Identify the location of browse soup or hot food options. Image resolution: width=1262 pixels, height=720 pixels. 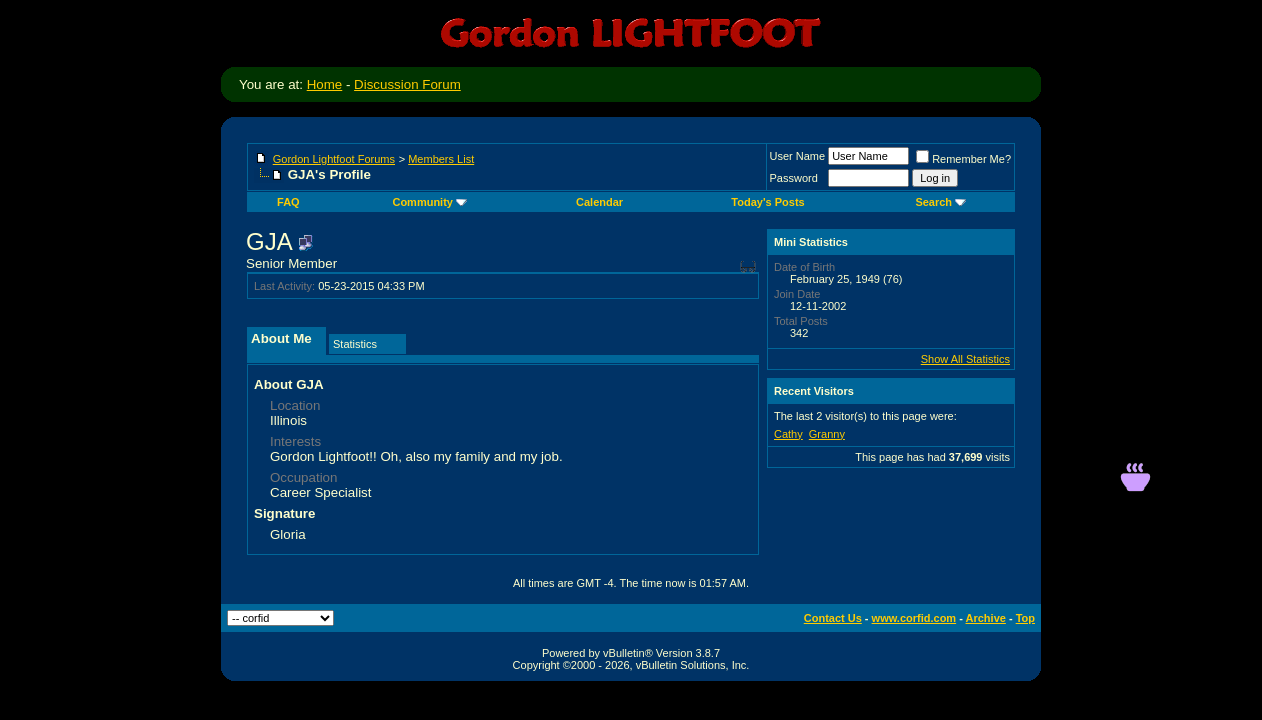
(1135, 476).